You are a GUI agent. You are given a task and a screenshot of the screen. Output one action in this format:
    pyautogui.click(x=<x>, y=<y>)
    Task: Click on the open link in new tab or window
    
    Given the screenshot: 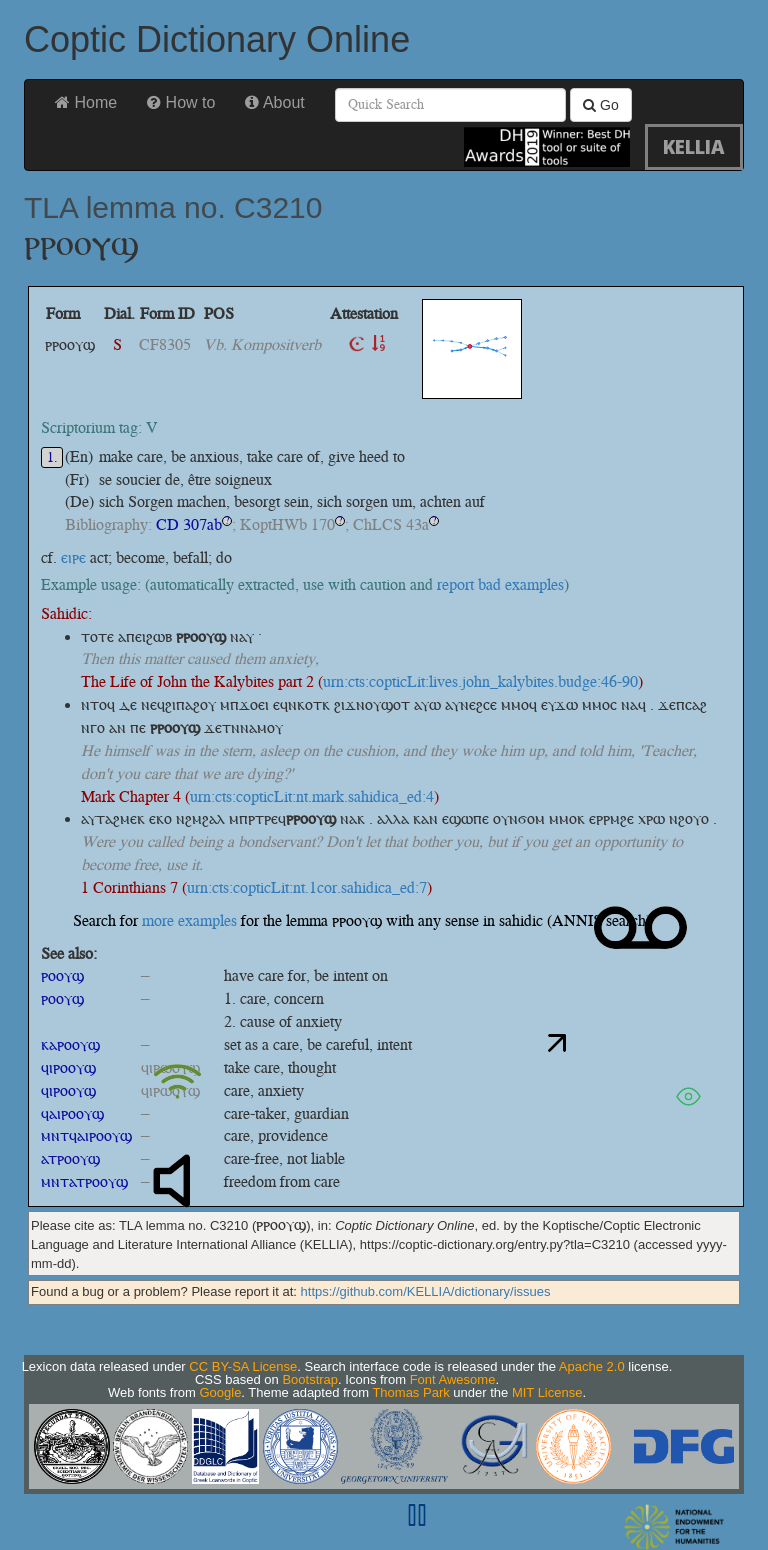 What is the action you would take?
    pyautogui.click(x=557, y=1043)
    